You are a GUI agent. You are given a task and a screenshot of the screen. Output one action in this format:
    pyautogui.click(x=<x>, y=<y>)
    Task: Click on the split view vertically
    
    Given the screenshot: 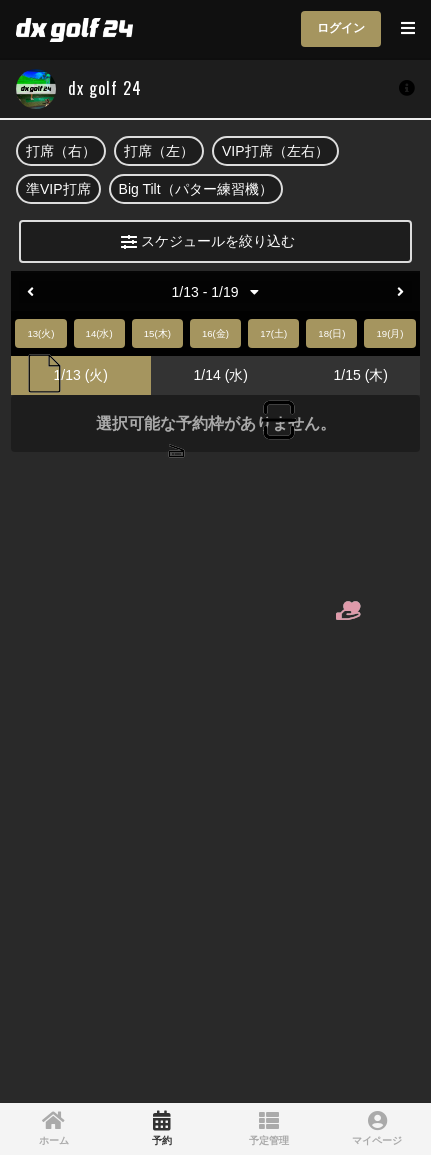 What is the action you would take?
    pyautogui.click(x=279, y=420)
    